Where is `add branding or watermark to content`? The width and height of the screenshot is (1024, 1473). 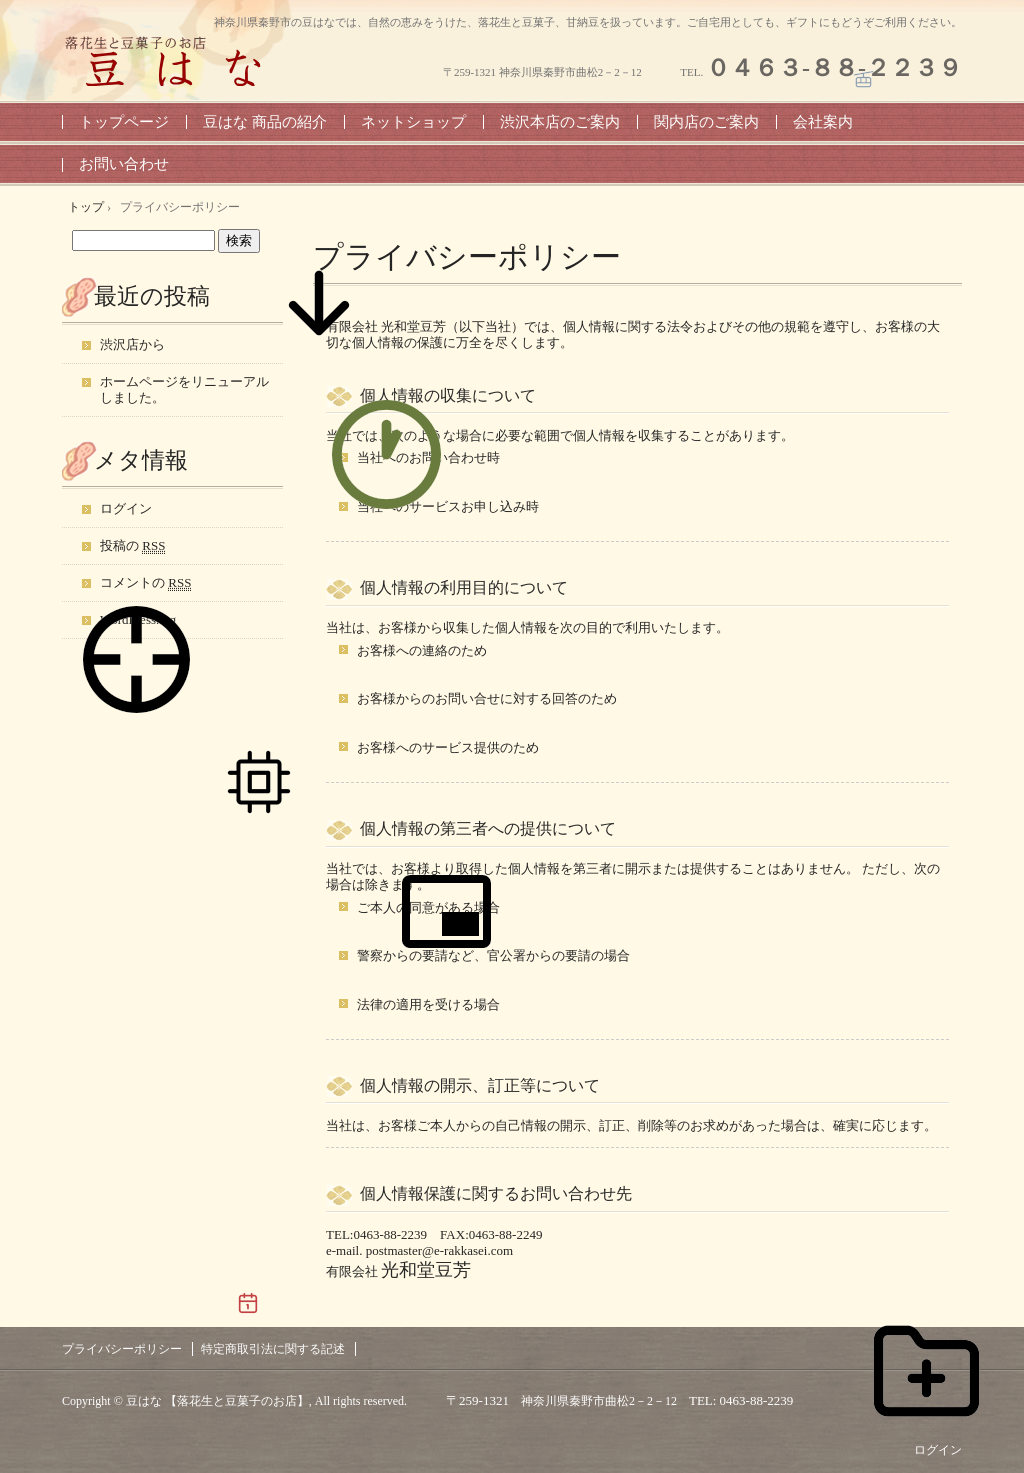 add branding or watermark to content is located at coordinates (446, 911).